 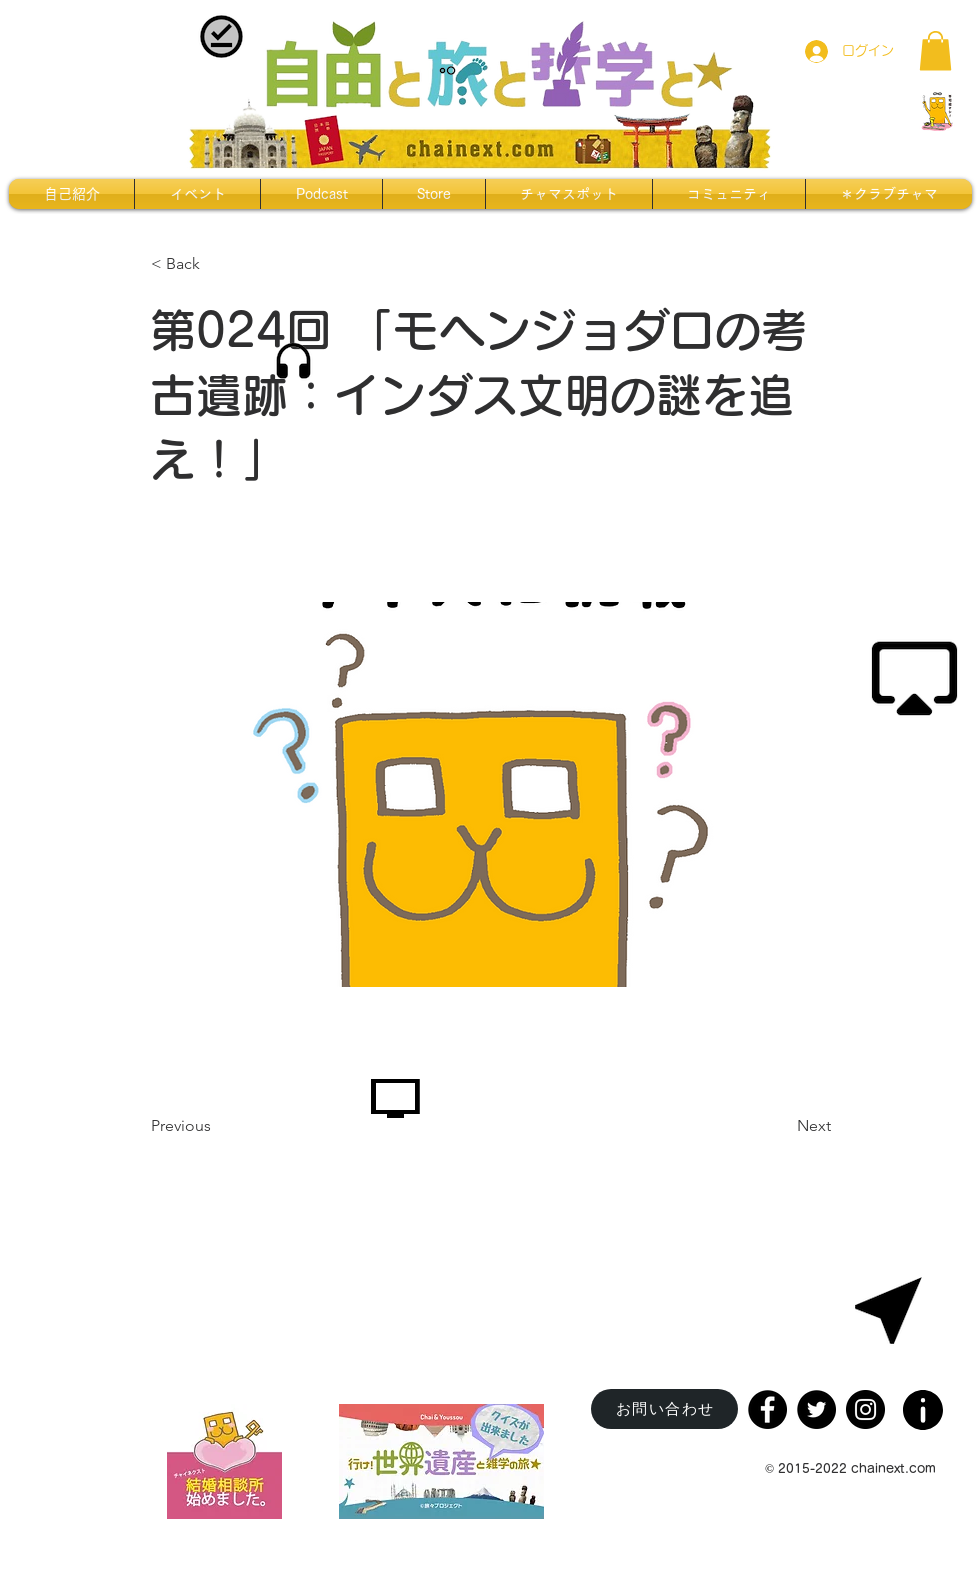 What do you see at coordinates (888, 1310) in the screenshot?
I see `access navigation or directions to current location` at bounding box center [888, 1310].